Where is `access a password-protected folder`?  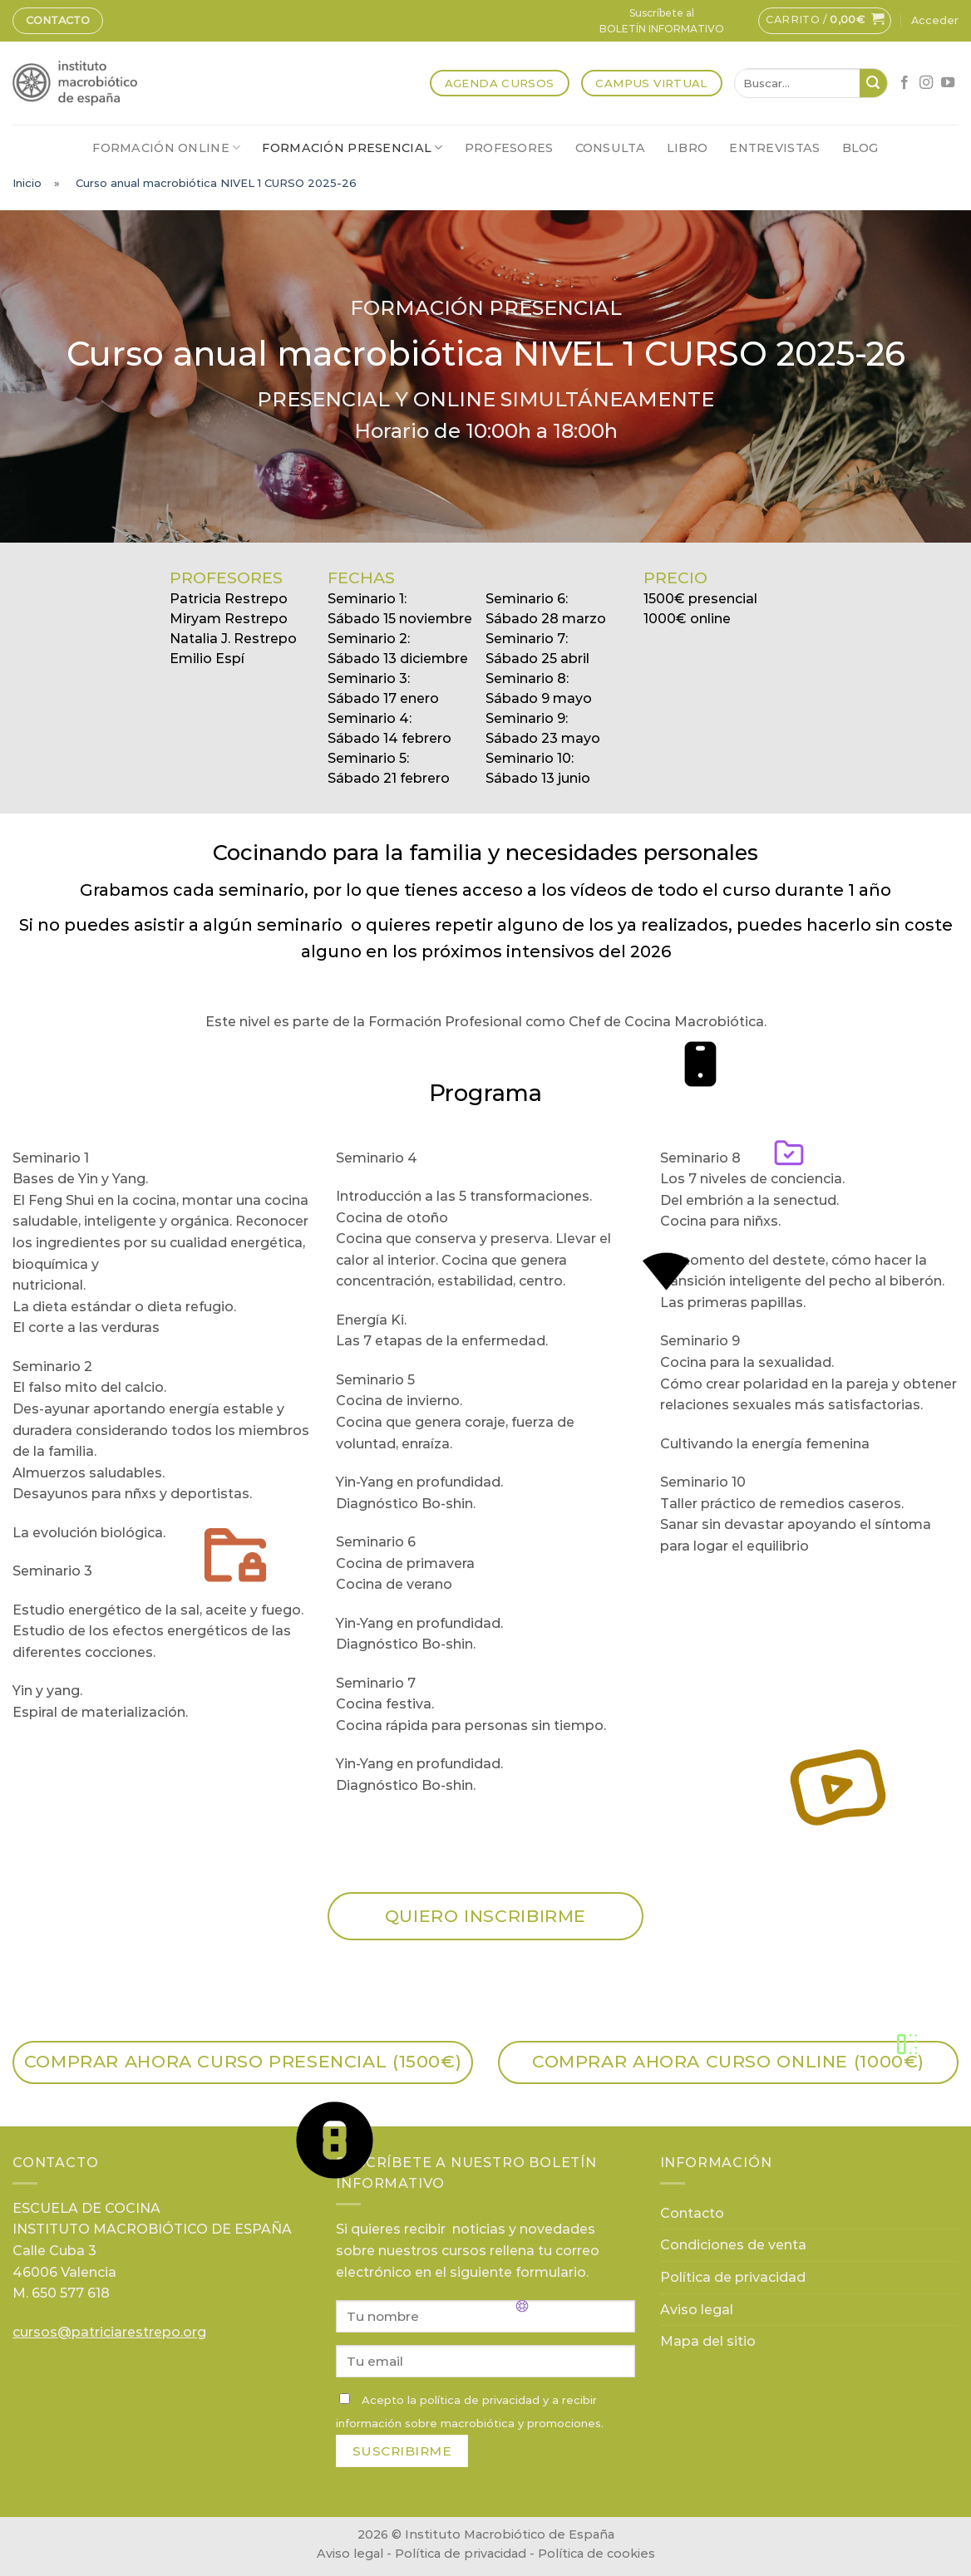 access a password-protected folder is located at coordinates (235, 1556).